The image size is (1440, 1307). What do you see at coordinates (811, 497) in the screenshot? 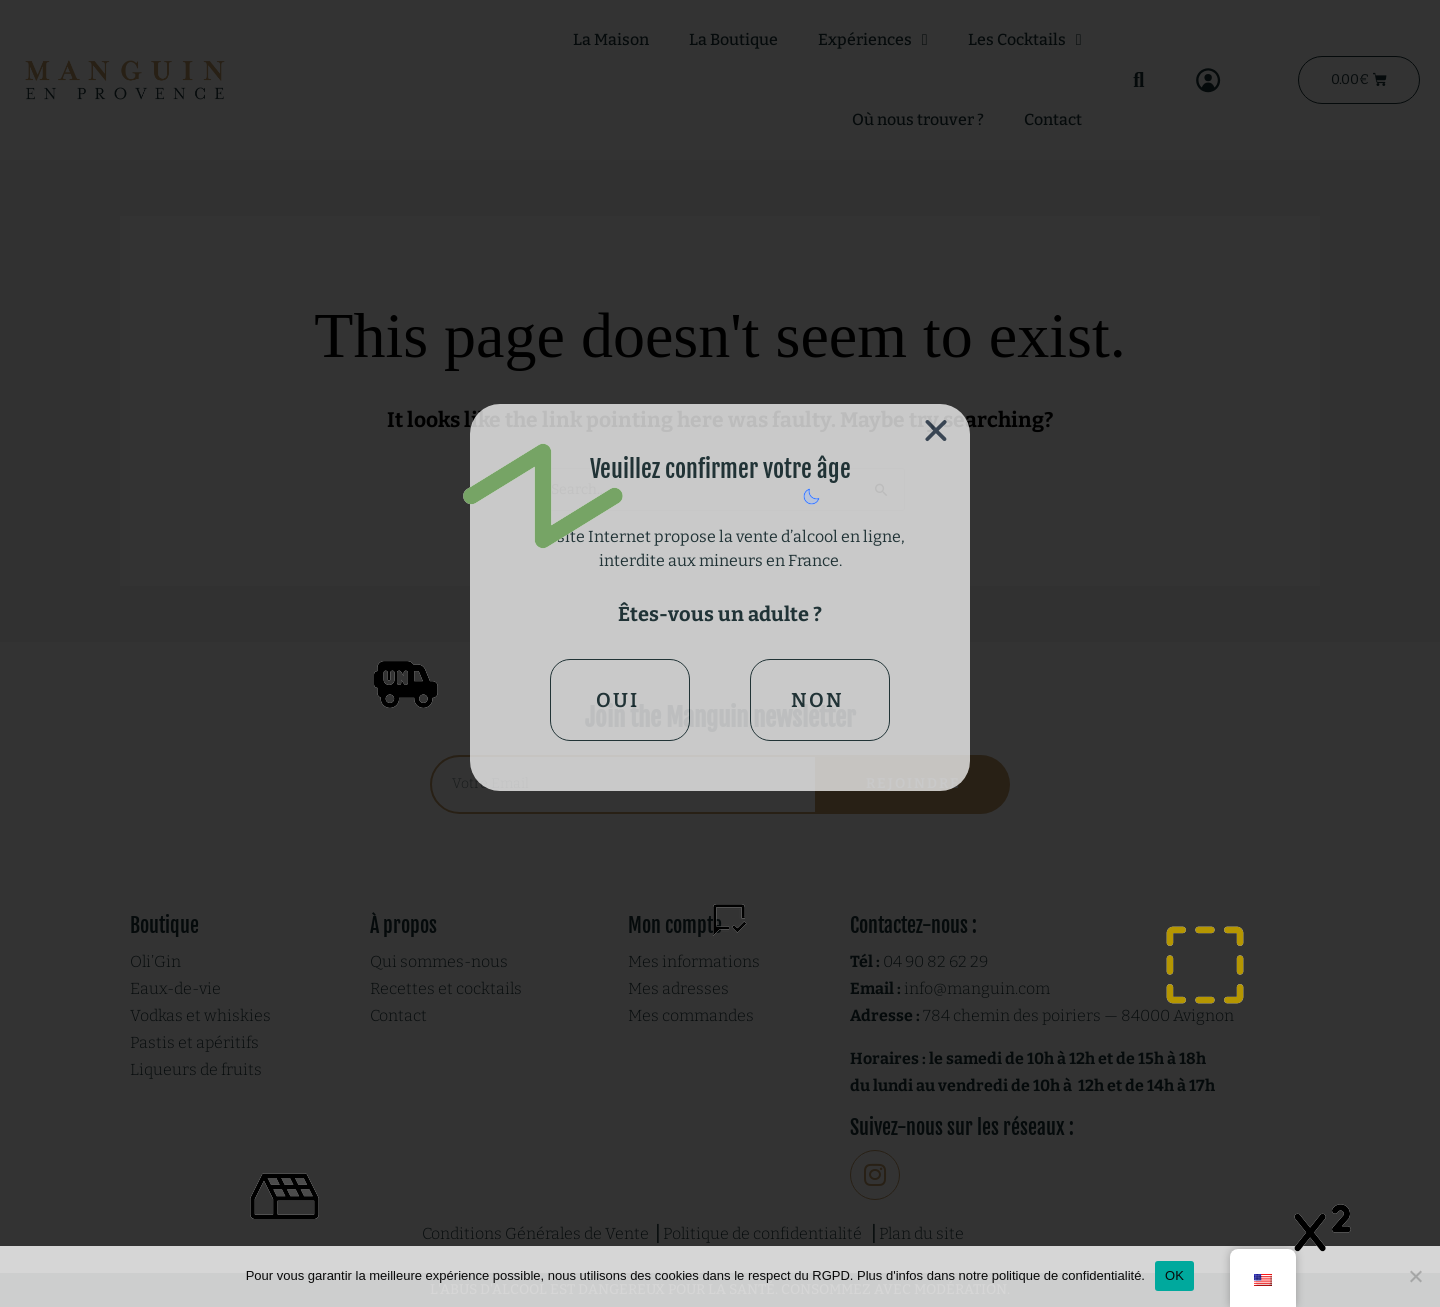
I see `toggle dark mode or night theme` at bounding box center [811, 497].